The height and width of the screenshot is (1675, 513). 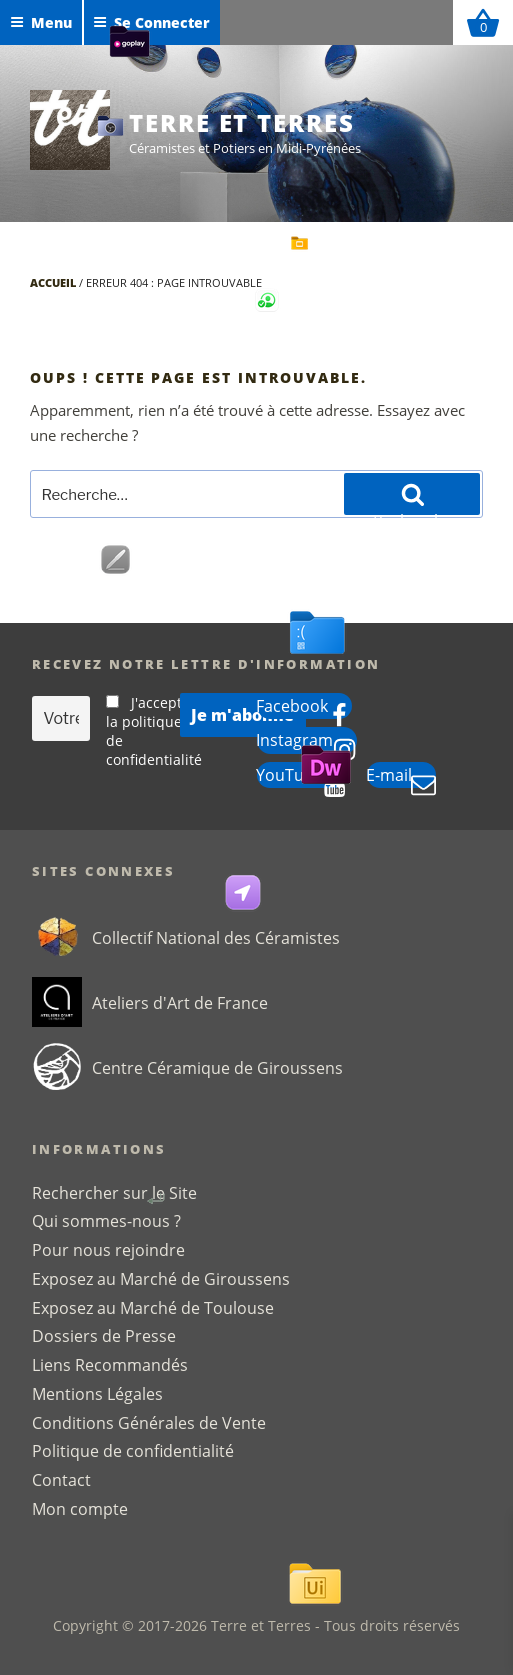 I want to click on access location privacy settings, so click(x=243, y=893).